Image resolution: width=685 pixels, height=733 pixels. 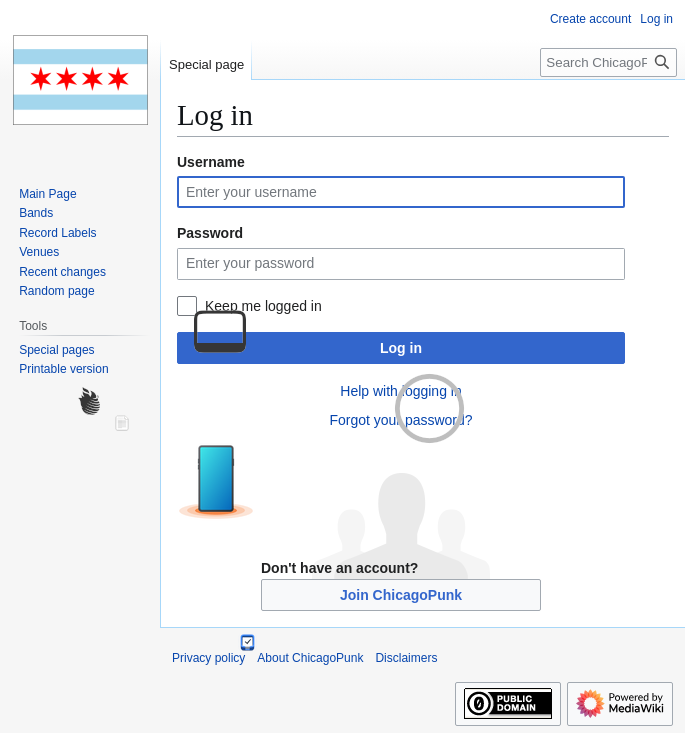 I want to click on open glade interface designer, so click(x=89, y=401).